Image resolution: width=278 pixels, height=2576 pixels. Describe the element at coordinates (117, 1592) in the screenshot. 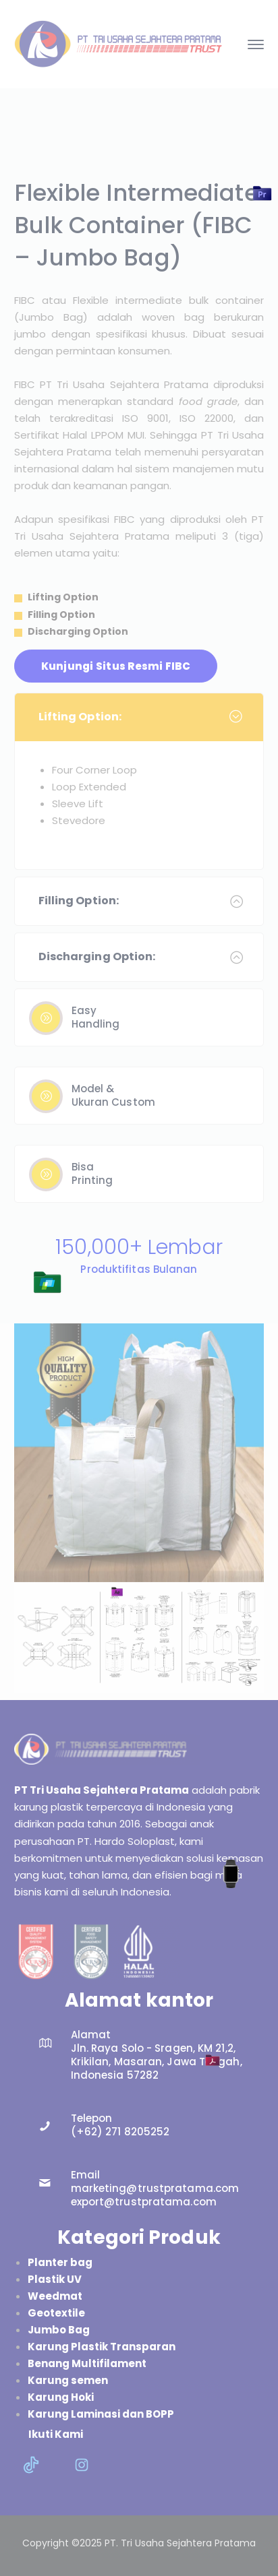

I see `folder containing Adobe After Effects project files` at that location.